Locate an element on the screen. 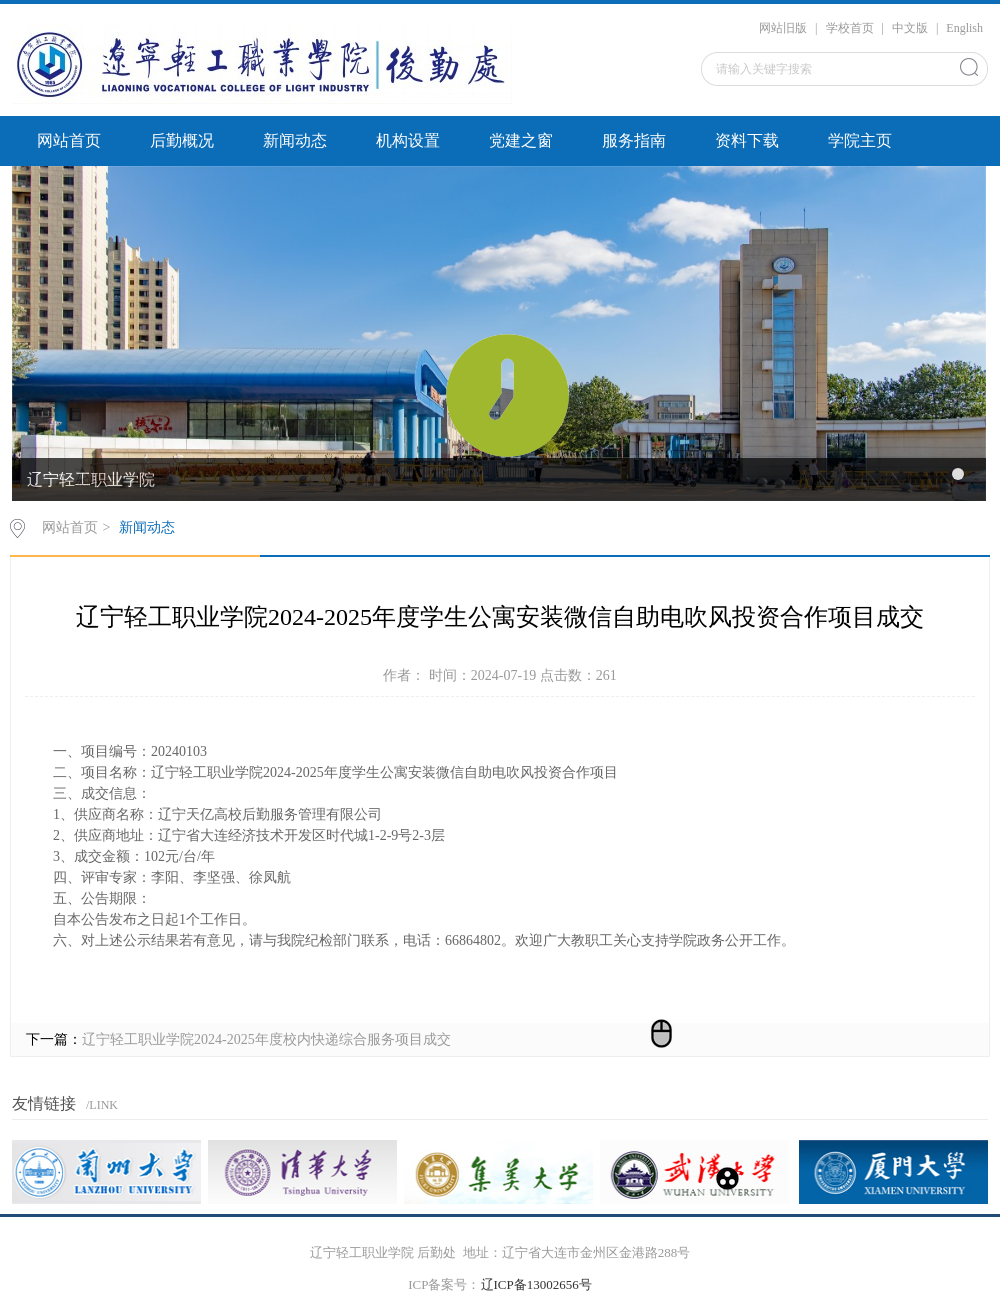  indicates the current time is 7 o'clock is located at coordinates (507, 395).